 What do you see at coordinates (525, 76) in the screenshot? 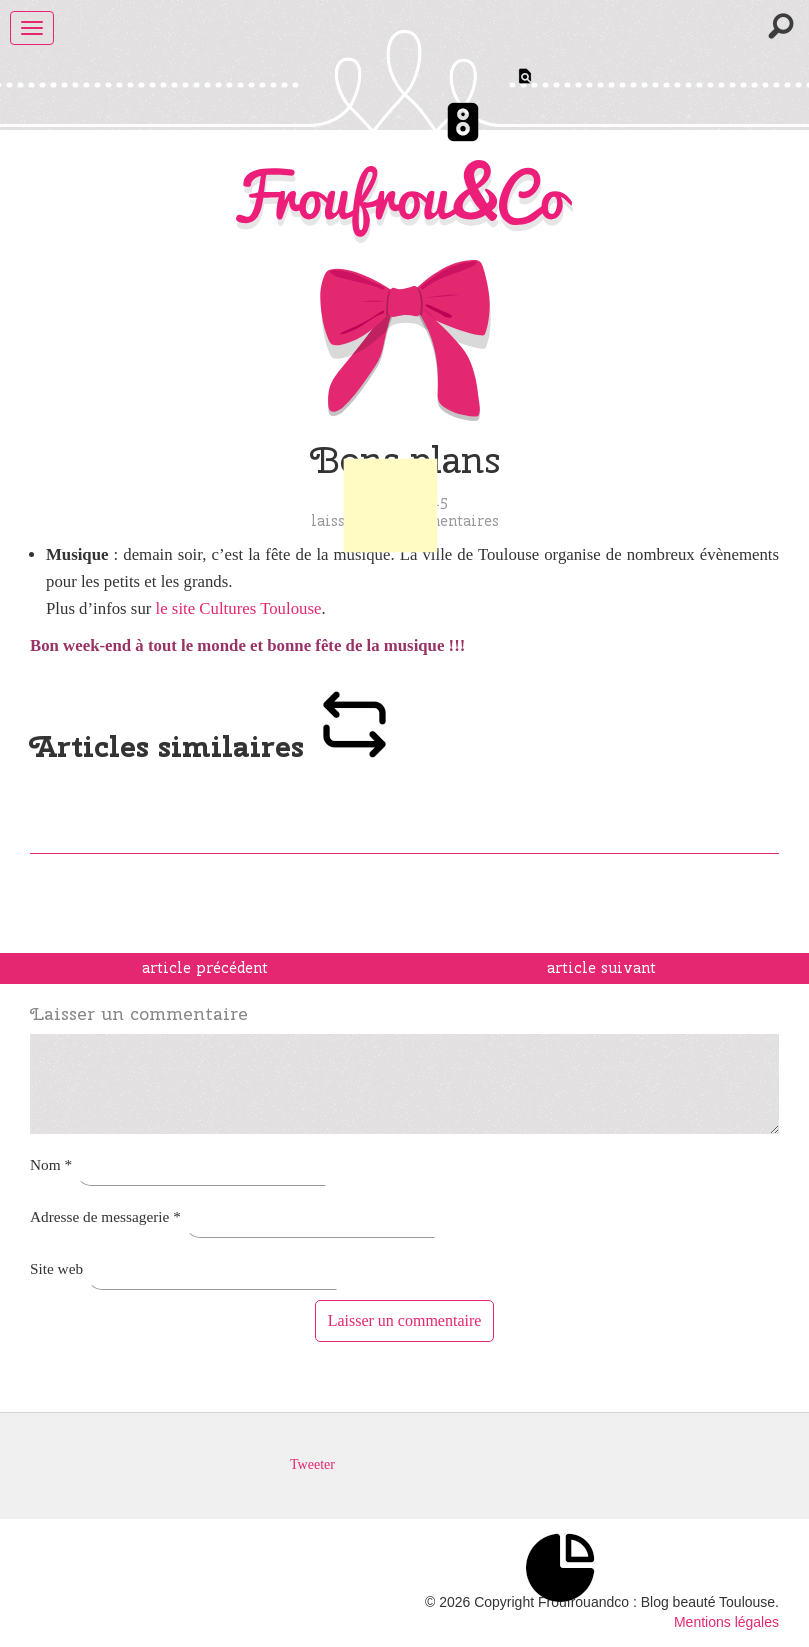
I see `search within the current document` at bounding box center [525, 76].